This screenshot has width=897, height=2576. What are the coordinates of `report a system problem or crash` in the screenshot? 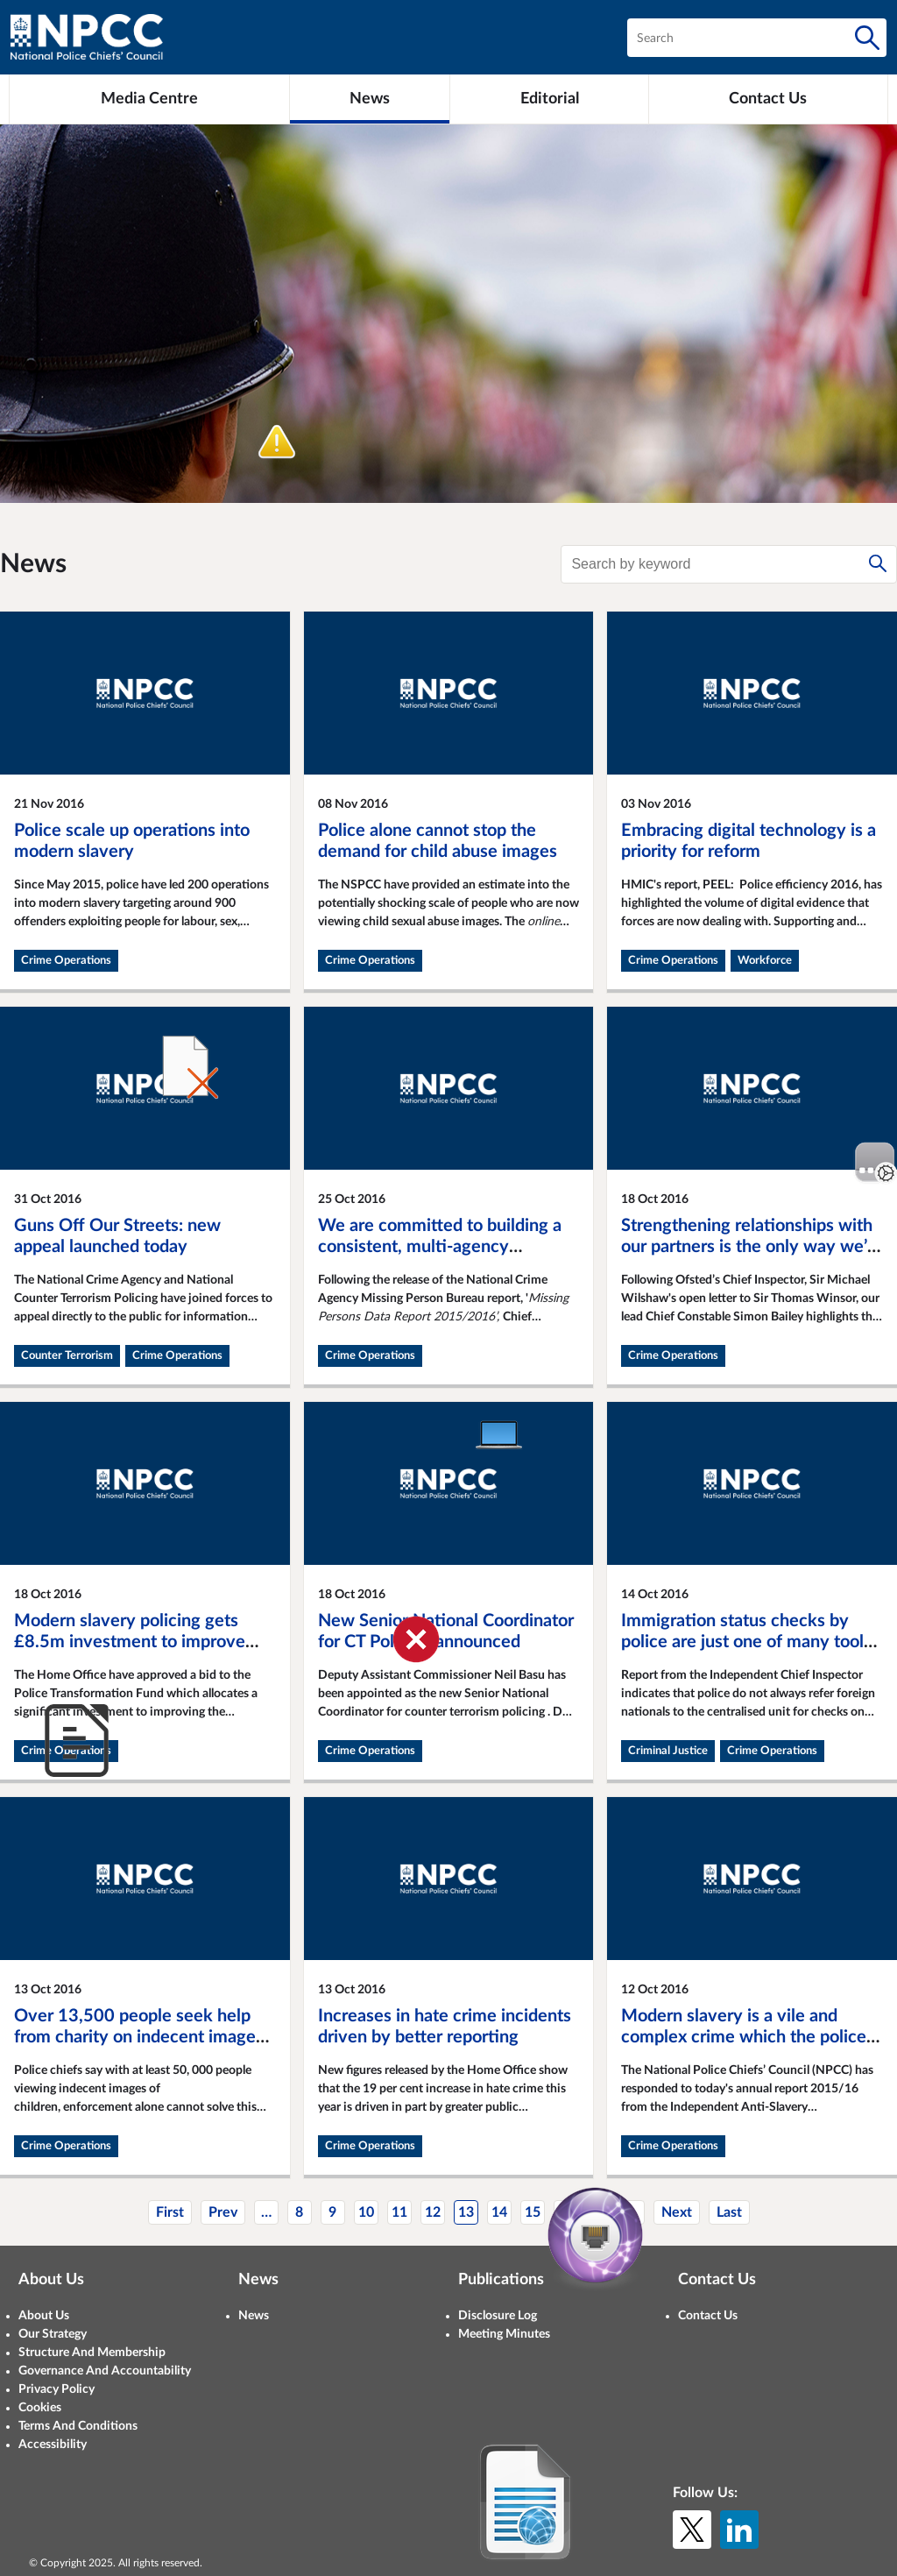 It's located at (277, 442).